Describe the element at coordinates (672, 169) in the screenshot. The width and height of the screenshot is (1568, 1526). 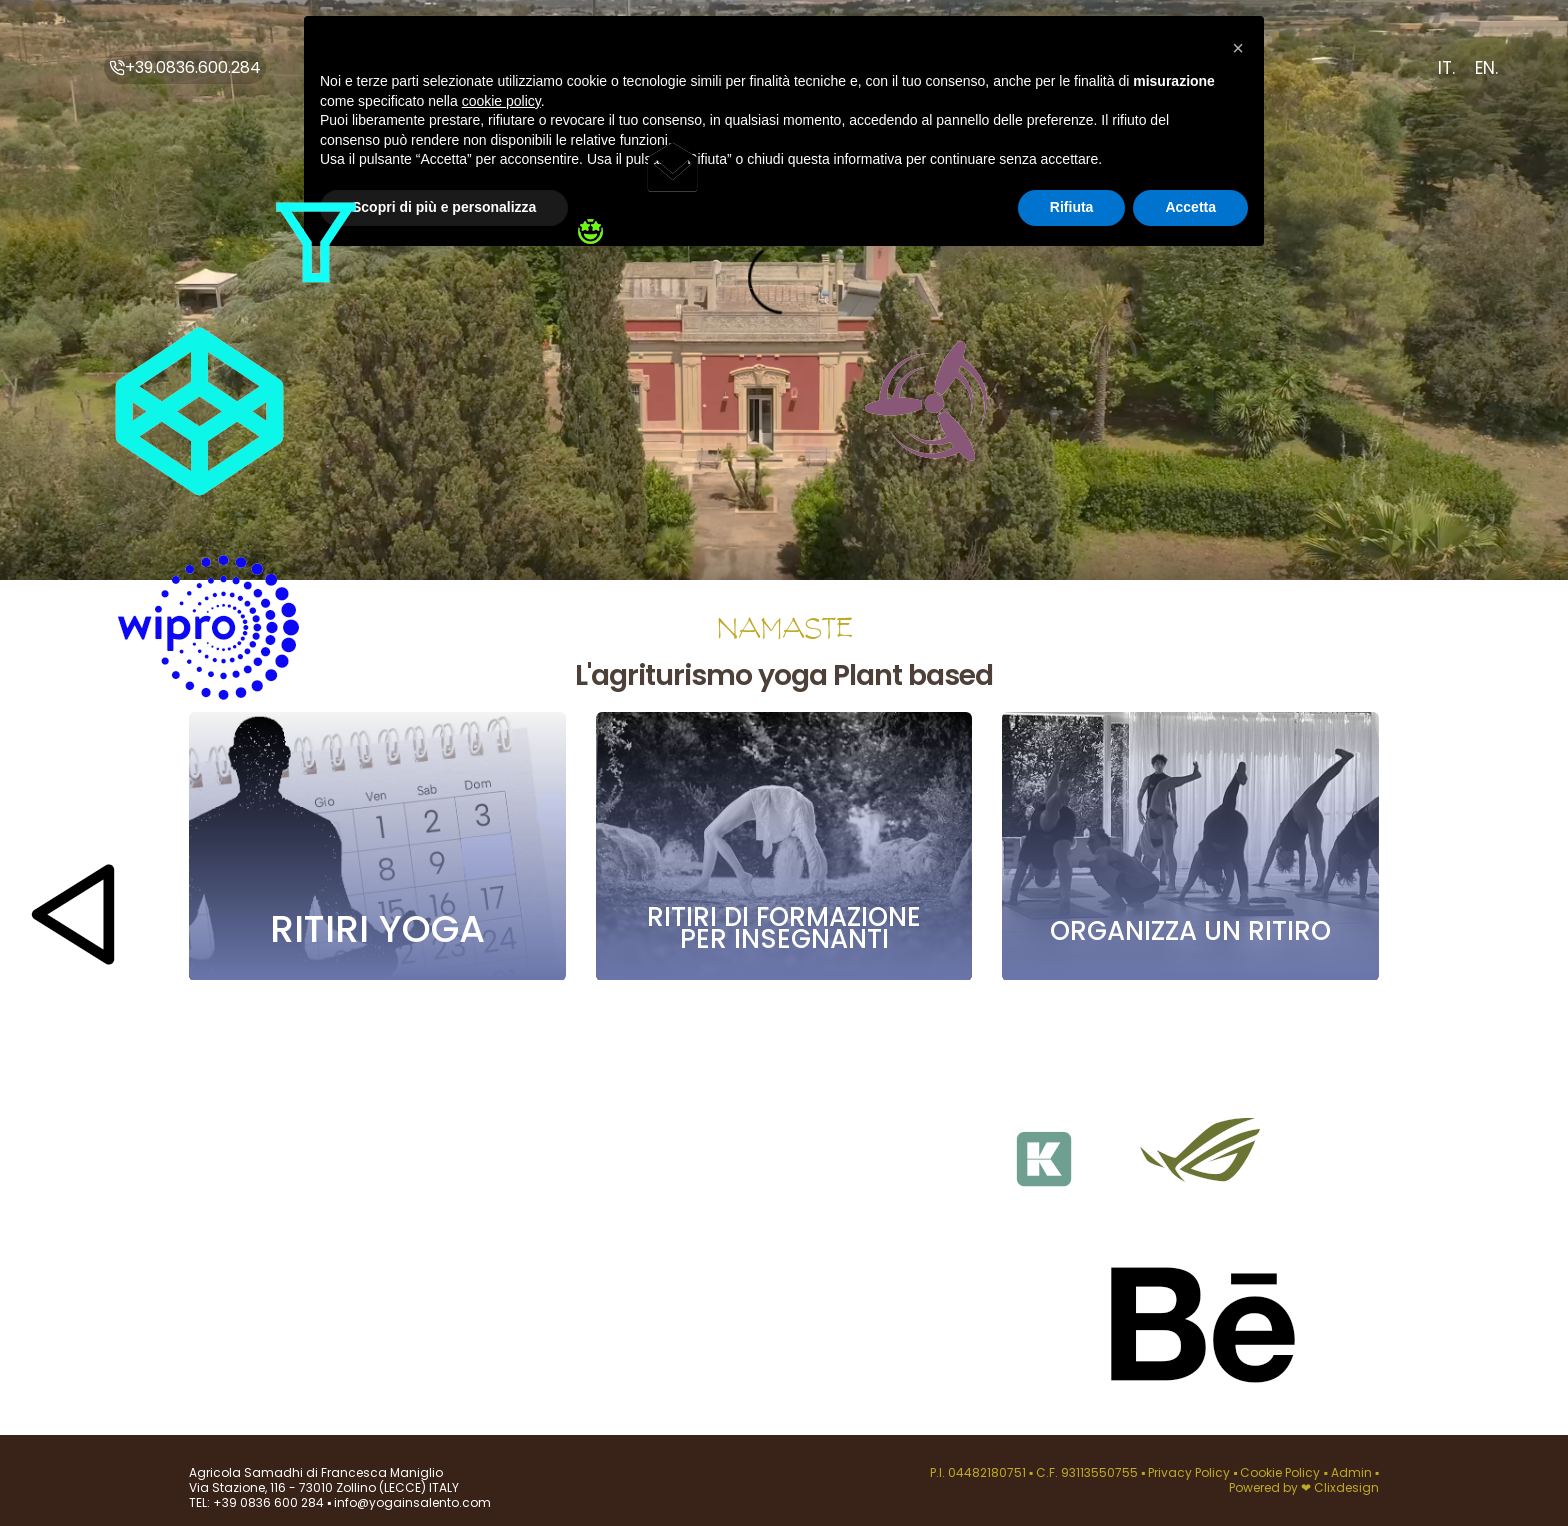
I see `indicates a read or opened email` at that location.